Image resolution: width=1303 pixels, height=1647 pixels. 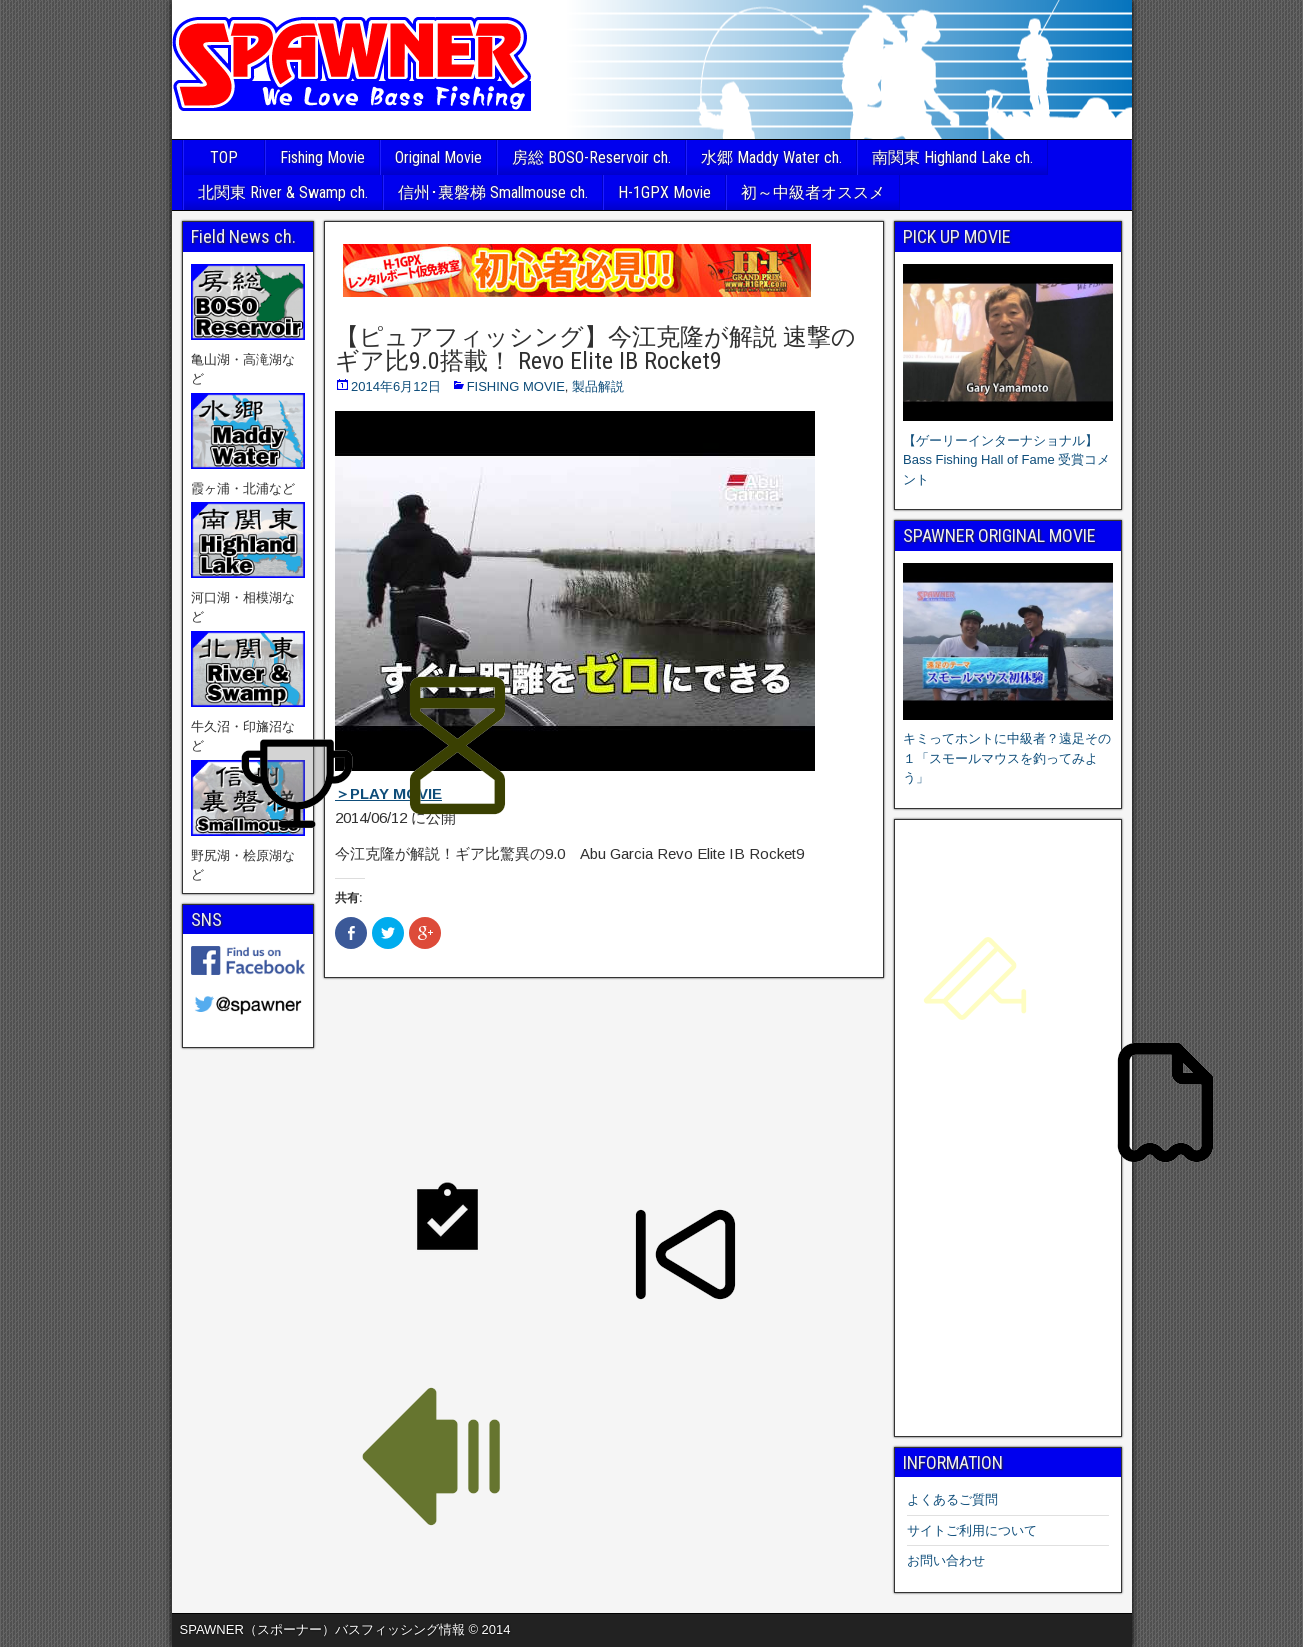 What do you see at coordinates (685, 1254) in the screenshot?
I see `skip to previous track` at bounding box center [685, 1254].